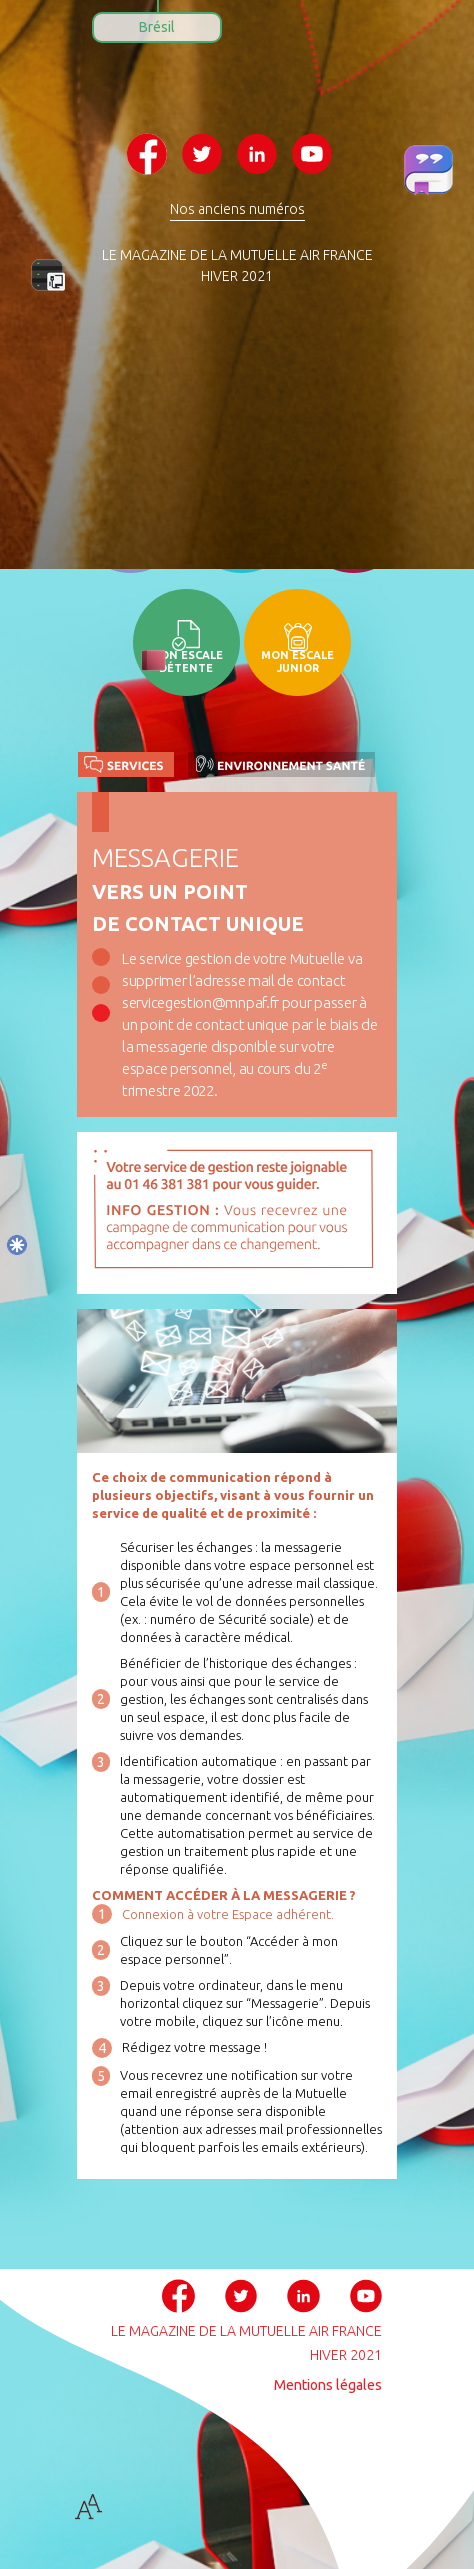 This screenshot has height=2569, width=474. What do you see at coordinates (88, 2507) in the screenshot?
I see `access font settings and typography options` at bounding box center [88, 2507].